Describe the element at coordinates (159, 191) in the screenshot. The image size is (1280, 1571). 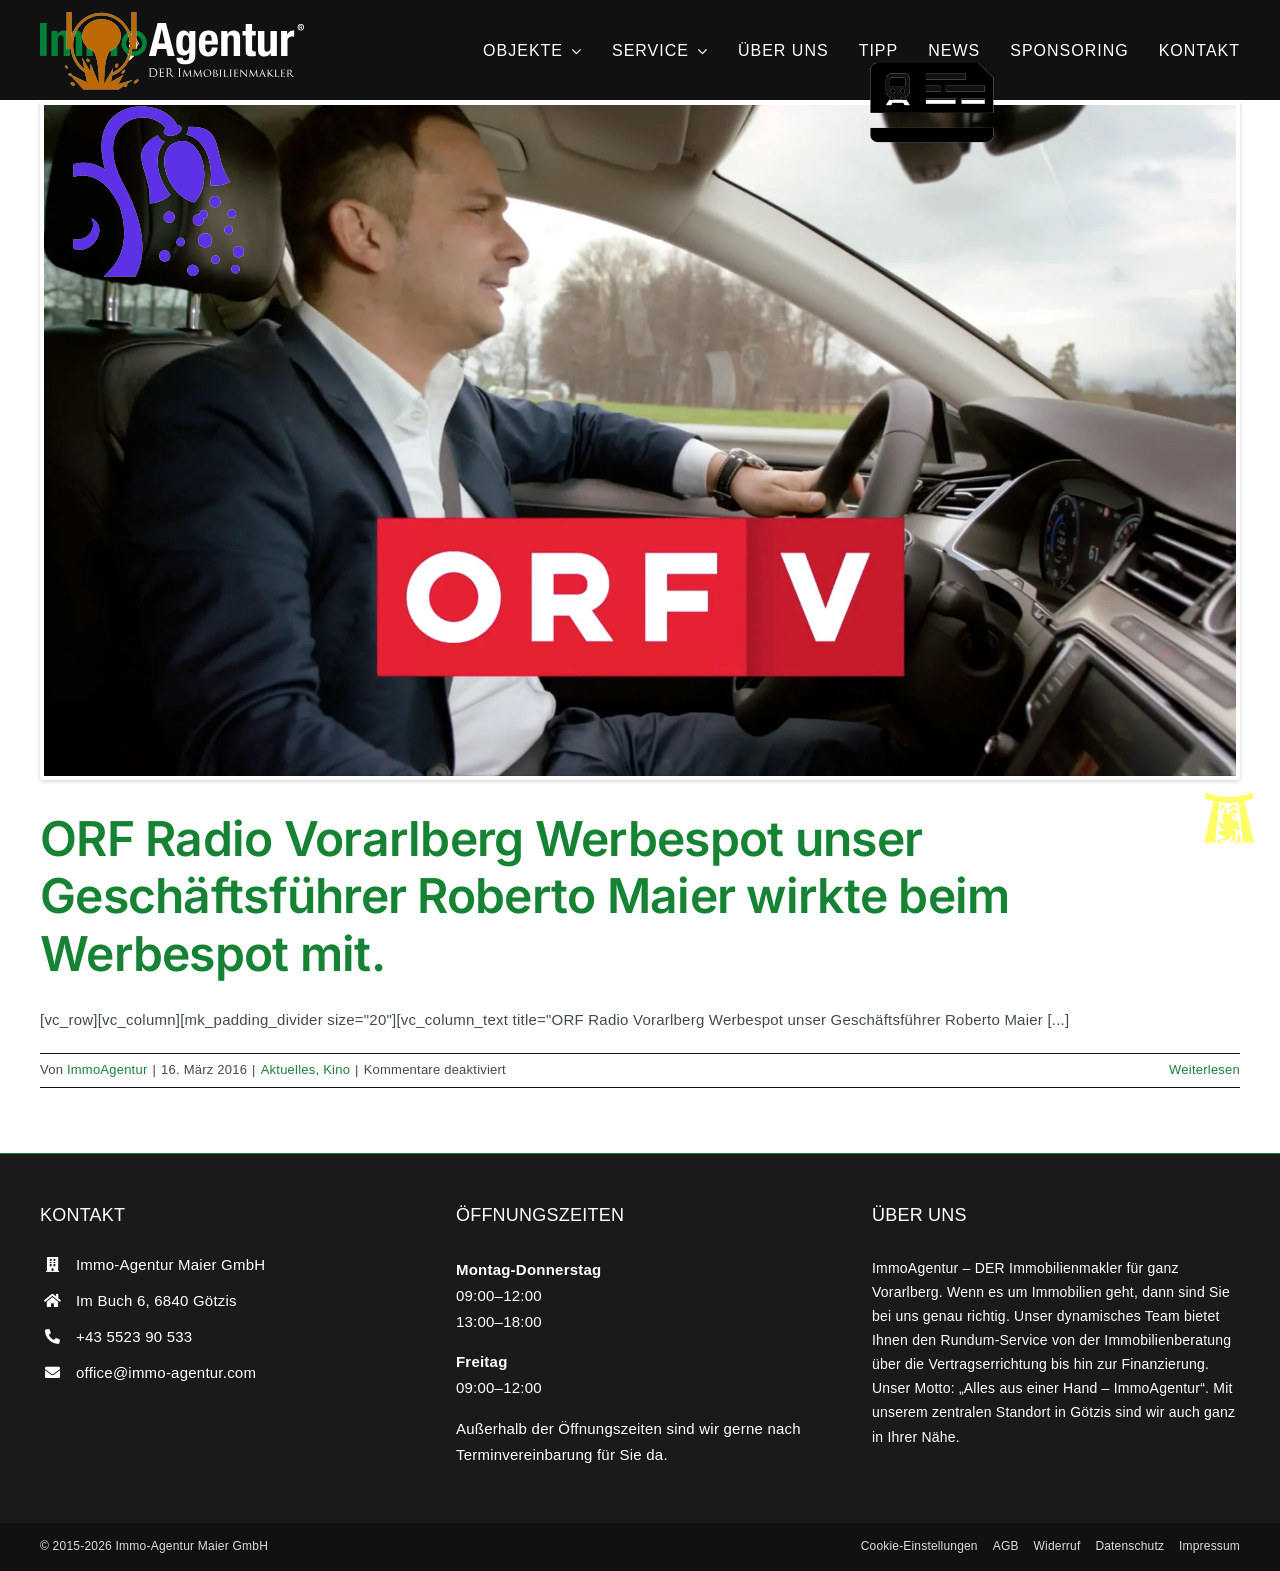
I see `indicates pollen or allergen levels in weather app` at that location.